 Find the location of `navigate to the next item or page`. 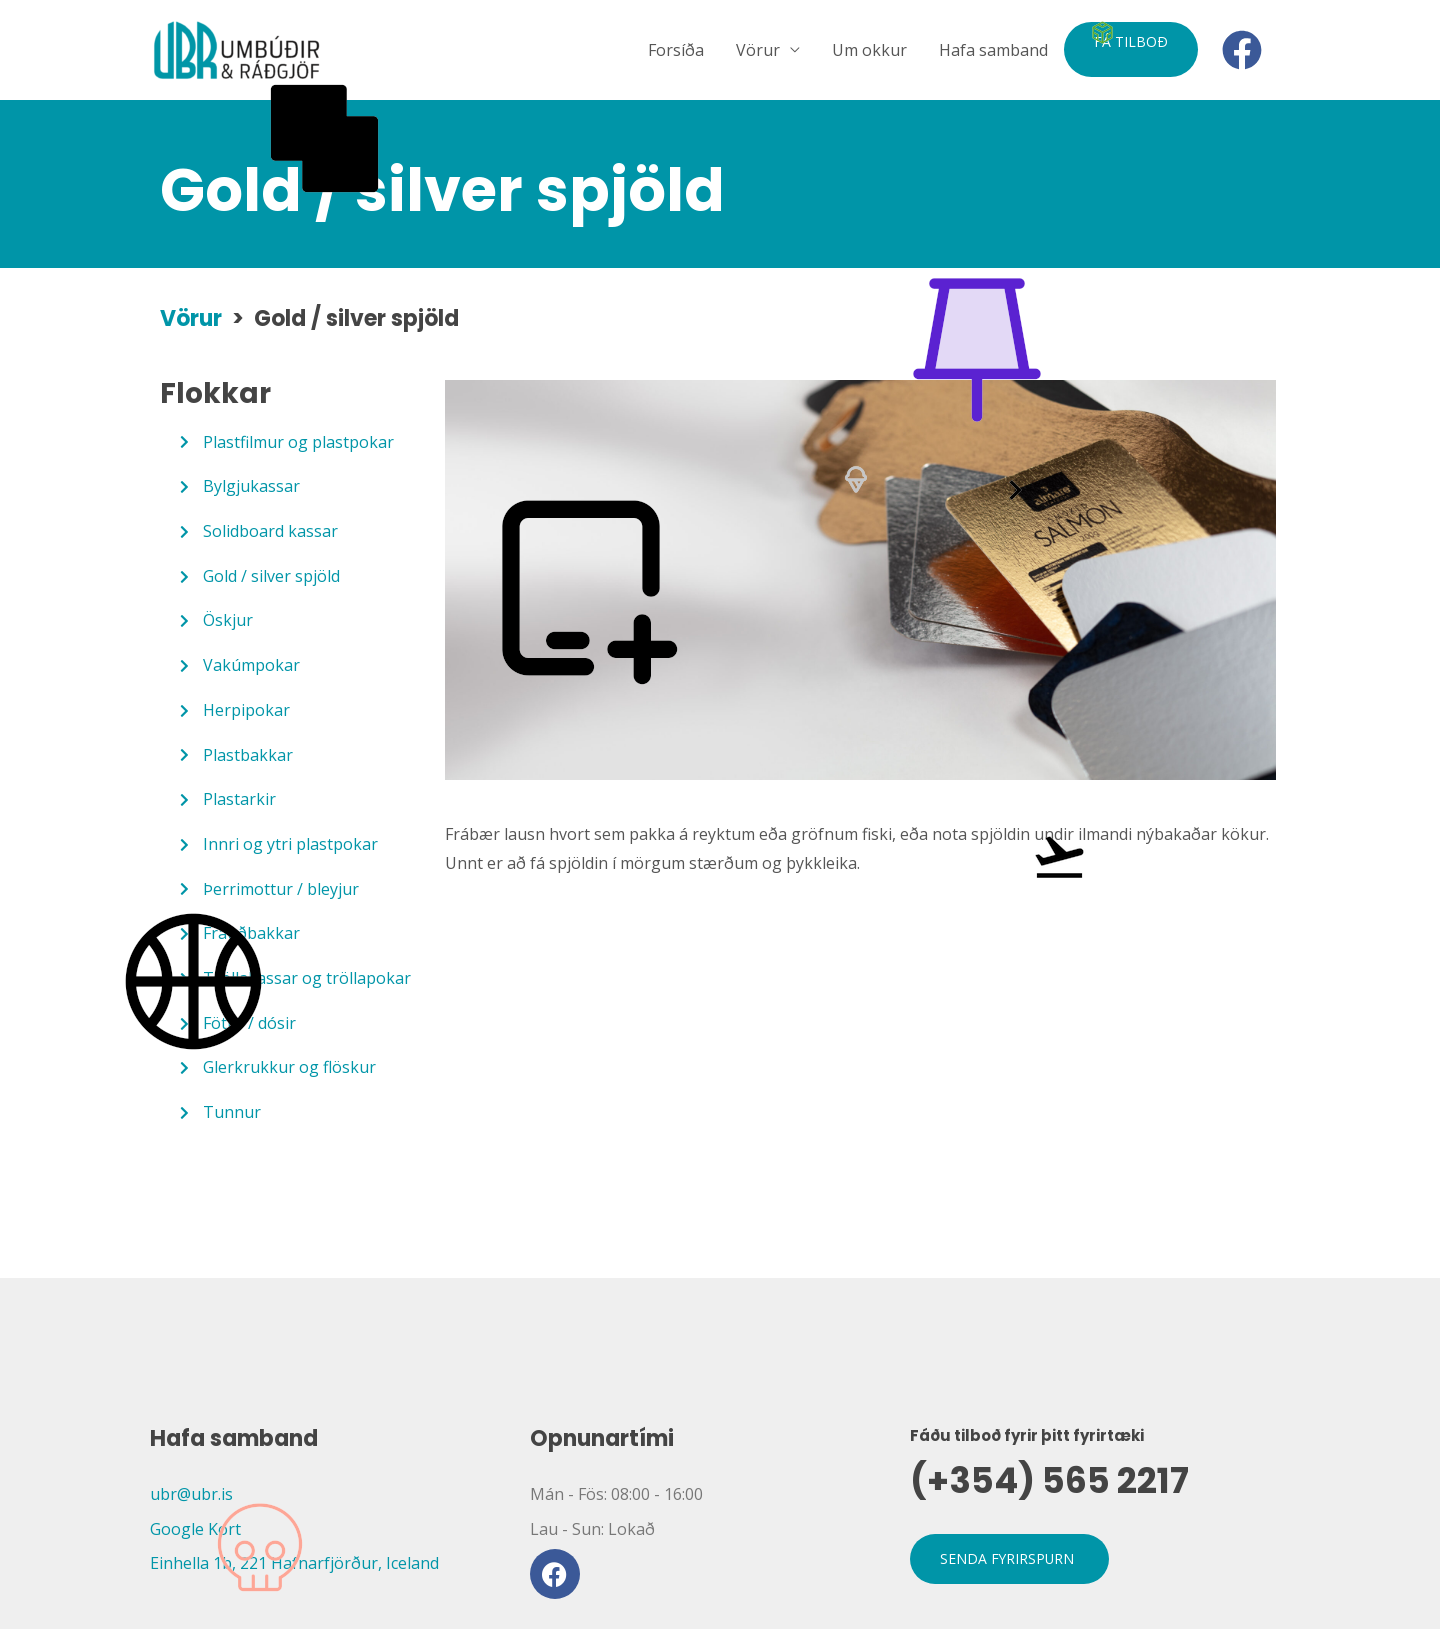

navigate to the next item or page is located at coordinates (1015, 490).